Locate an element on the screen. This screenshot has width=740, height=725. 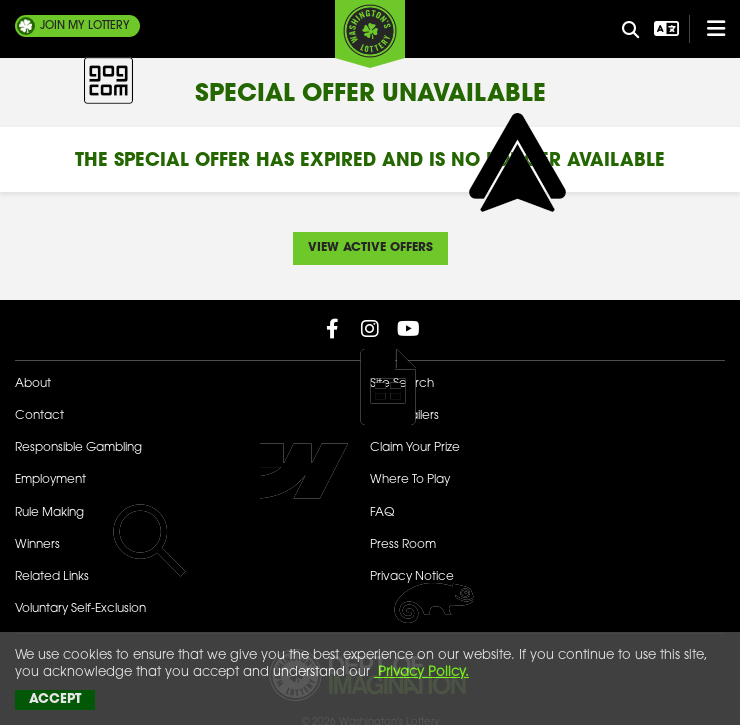
open Google Sheets is located at coordinates (388, 387).